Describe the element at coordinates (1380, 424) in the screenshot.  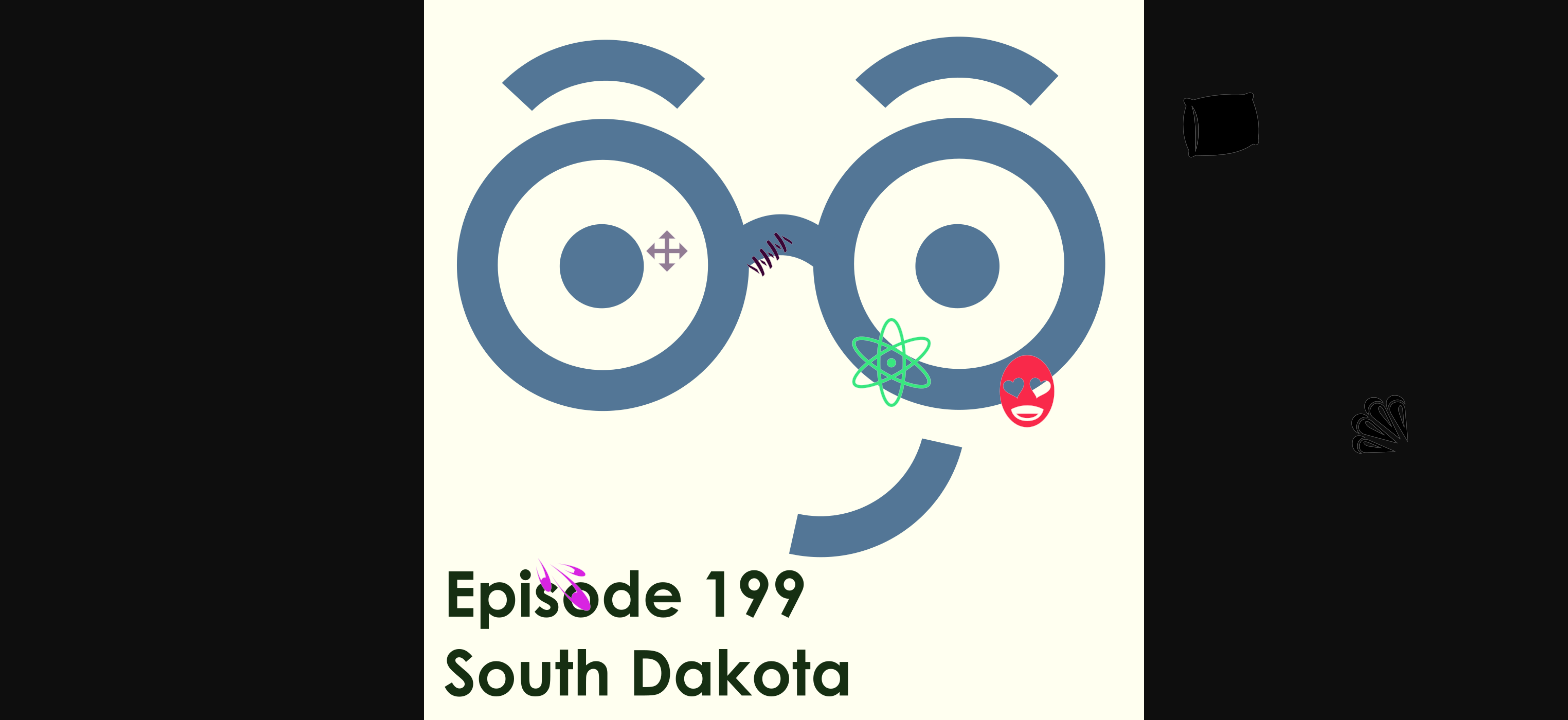
I see `select claw or slash attack ability` at that location.